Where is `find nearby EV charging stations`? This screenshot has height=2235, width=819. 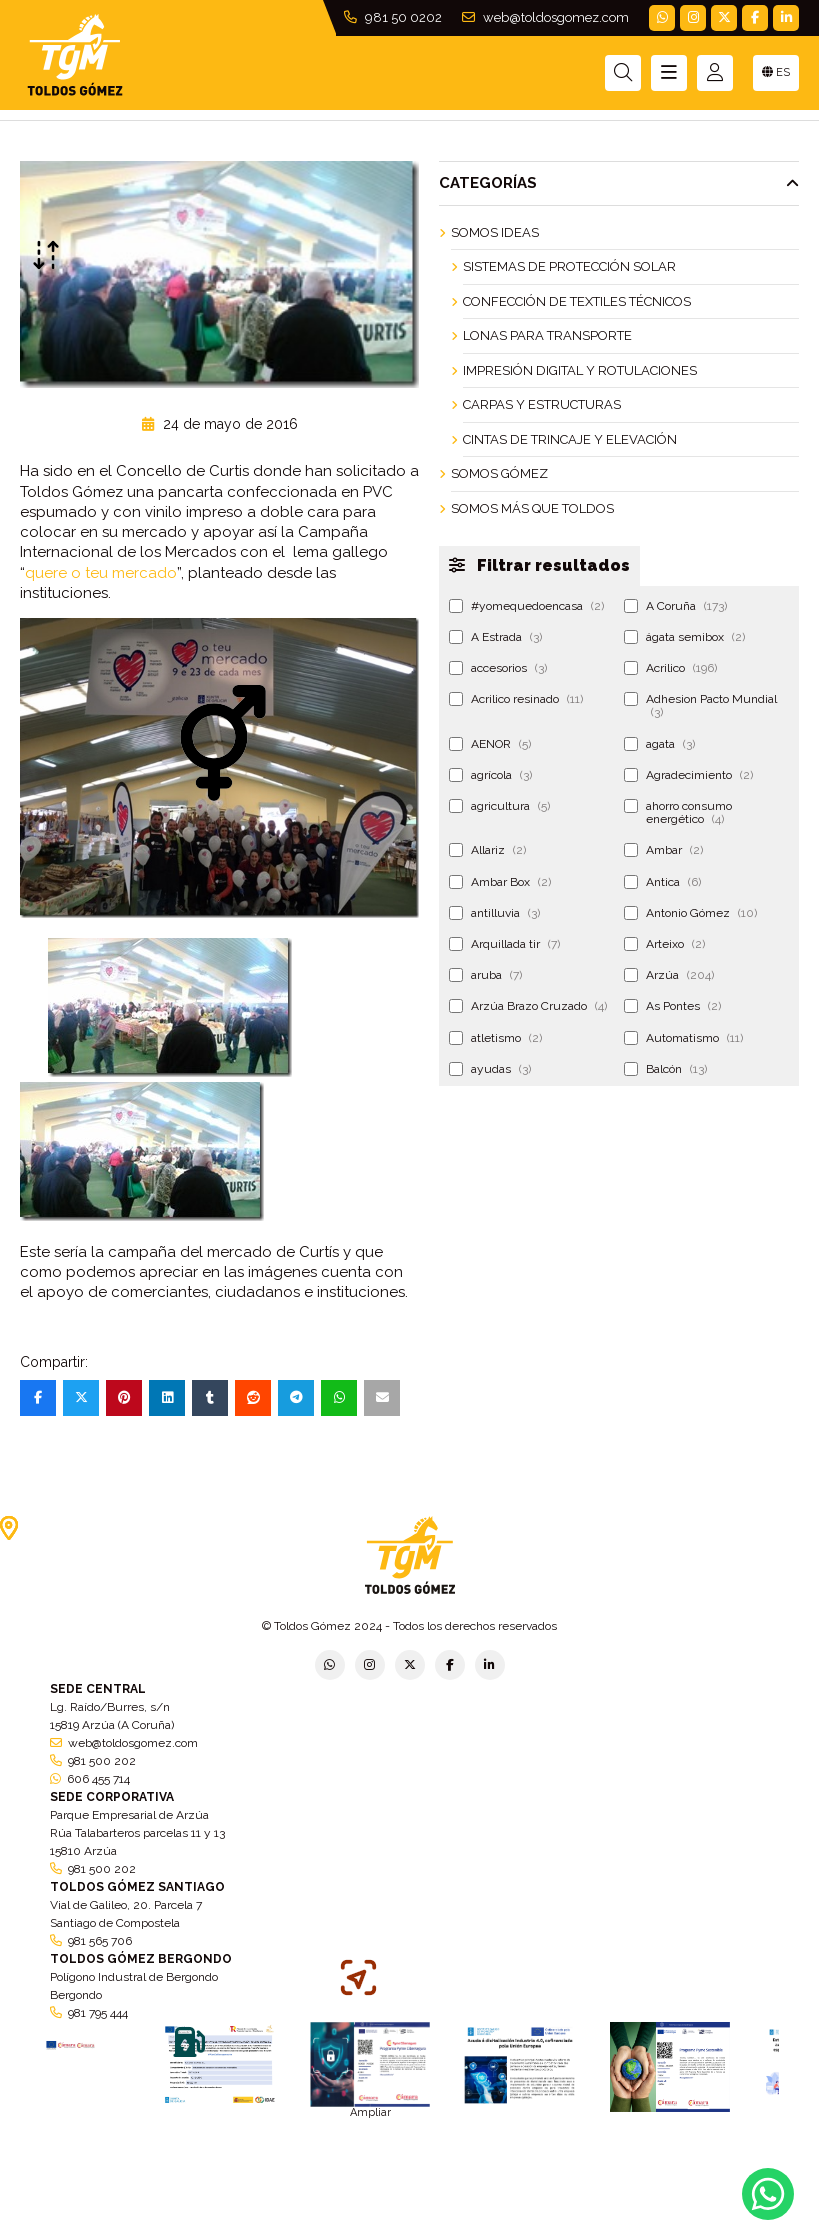 find nearby EV charging stations is located at coordinates (190, 2042).